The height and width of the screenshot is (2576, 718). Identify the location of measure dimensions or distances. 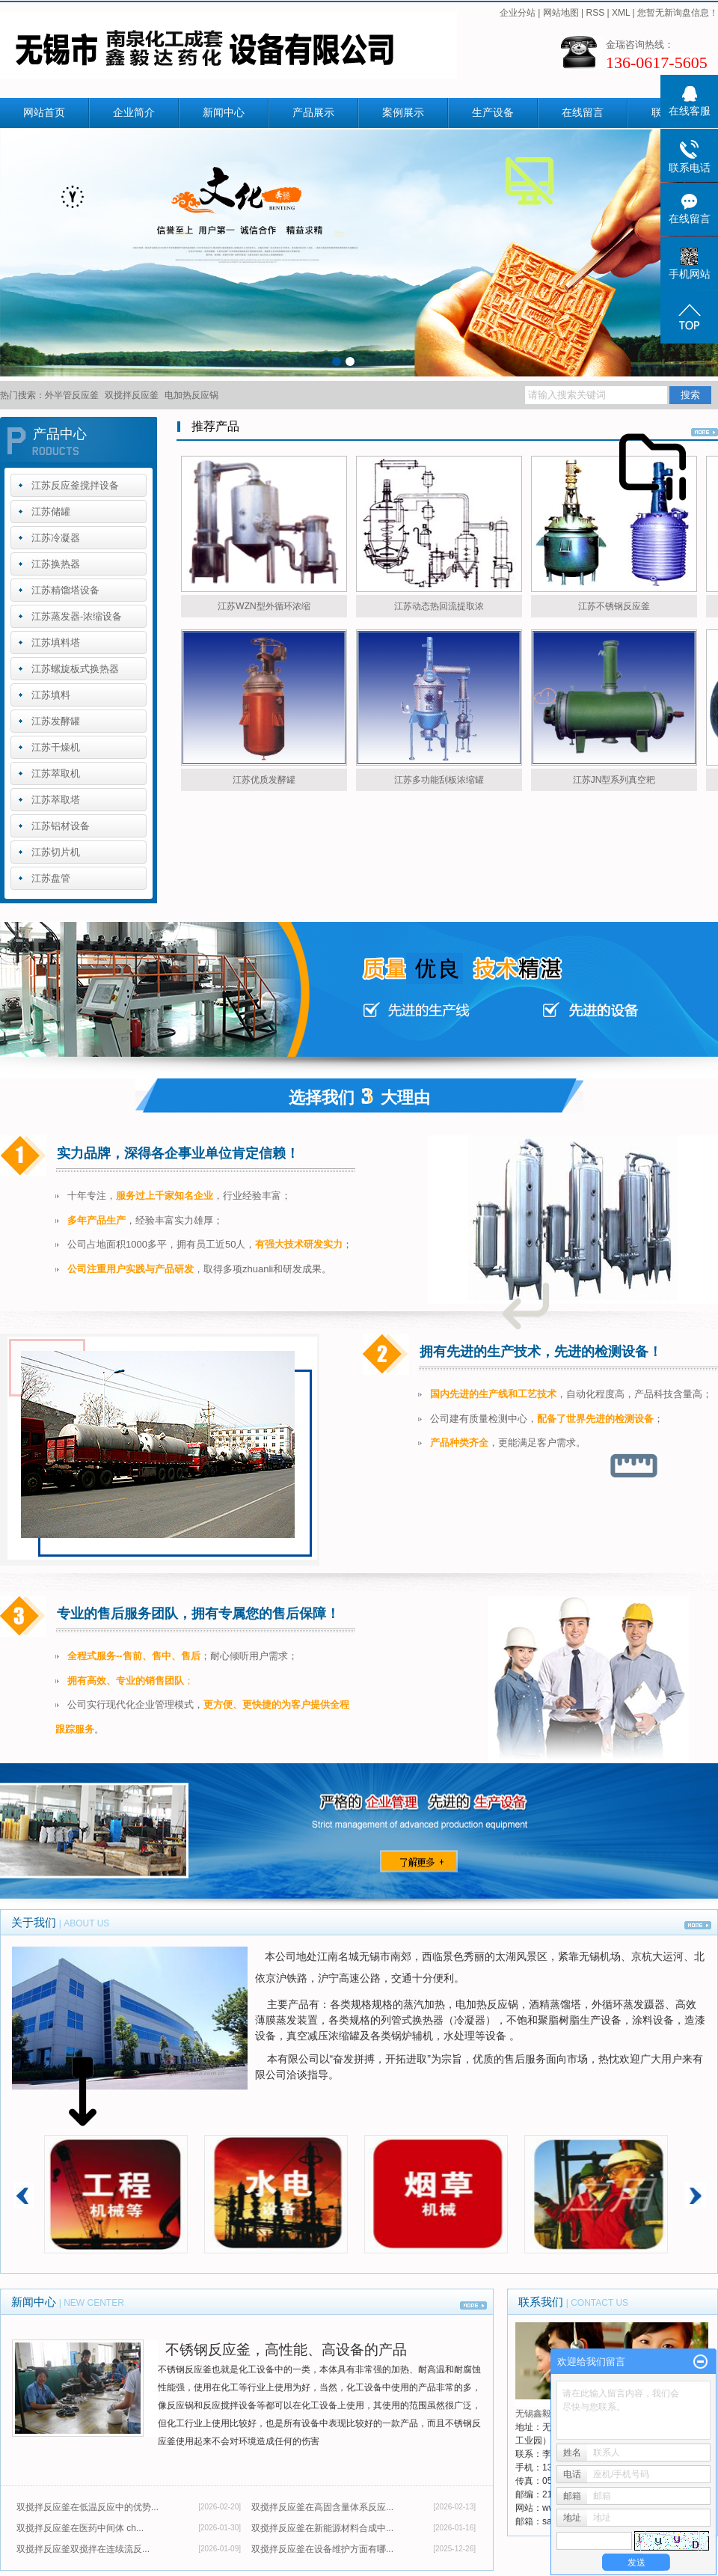
(633, 1465).